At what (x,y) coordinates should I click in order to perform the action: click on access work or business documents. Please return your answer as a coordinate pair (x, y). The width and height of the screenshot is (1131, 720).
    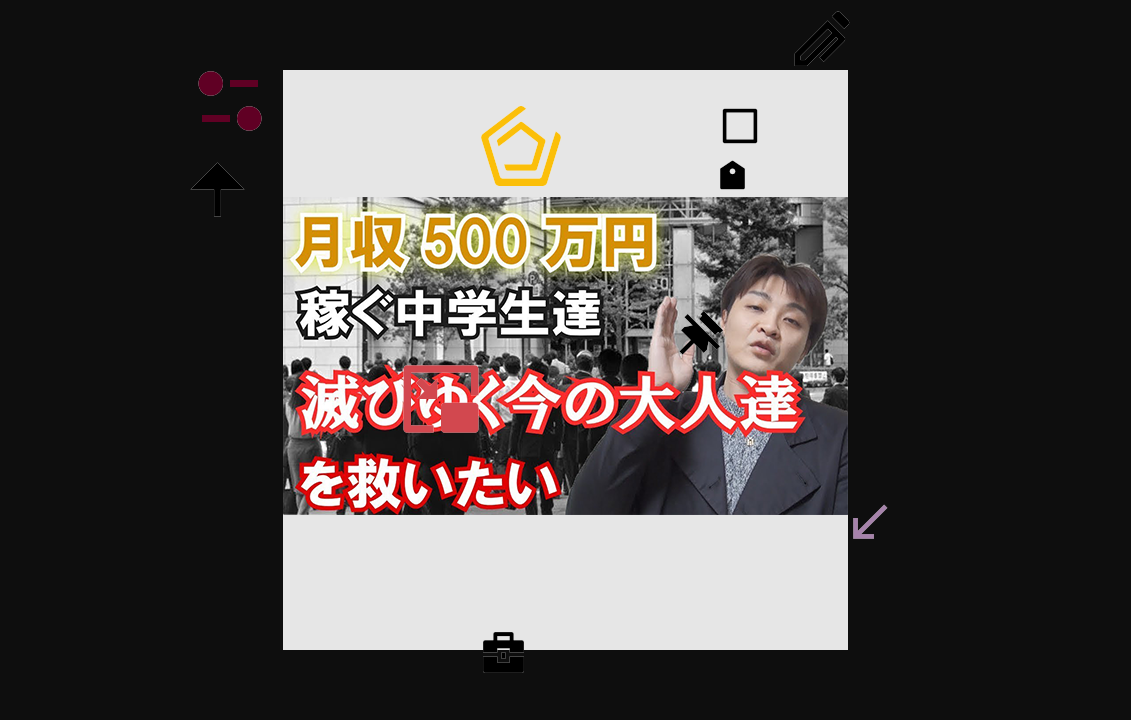
    Looking at the image, I should click on (503, 654).